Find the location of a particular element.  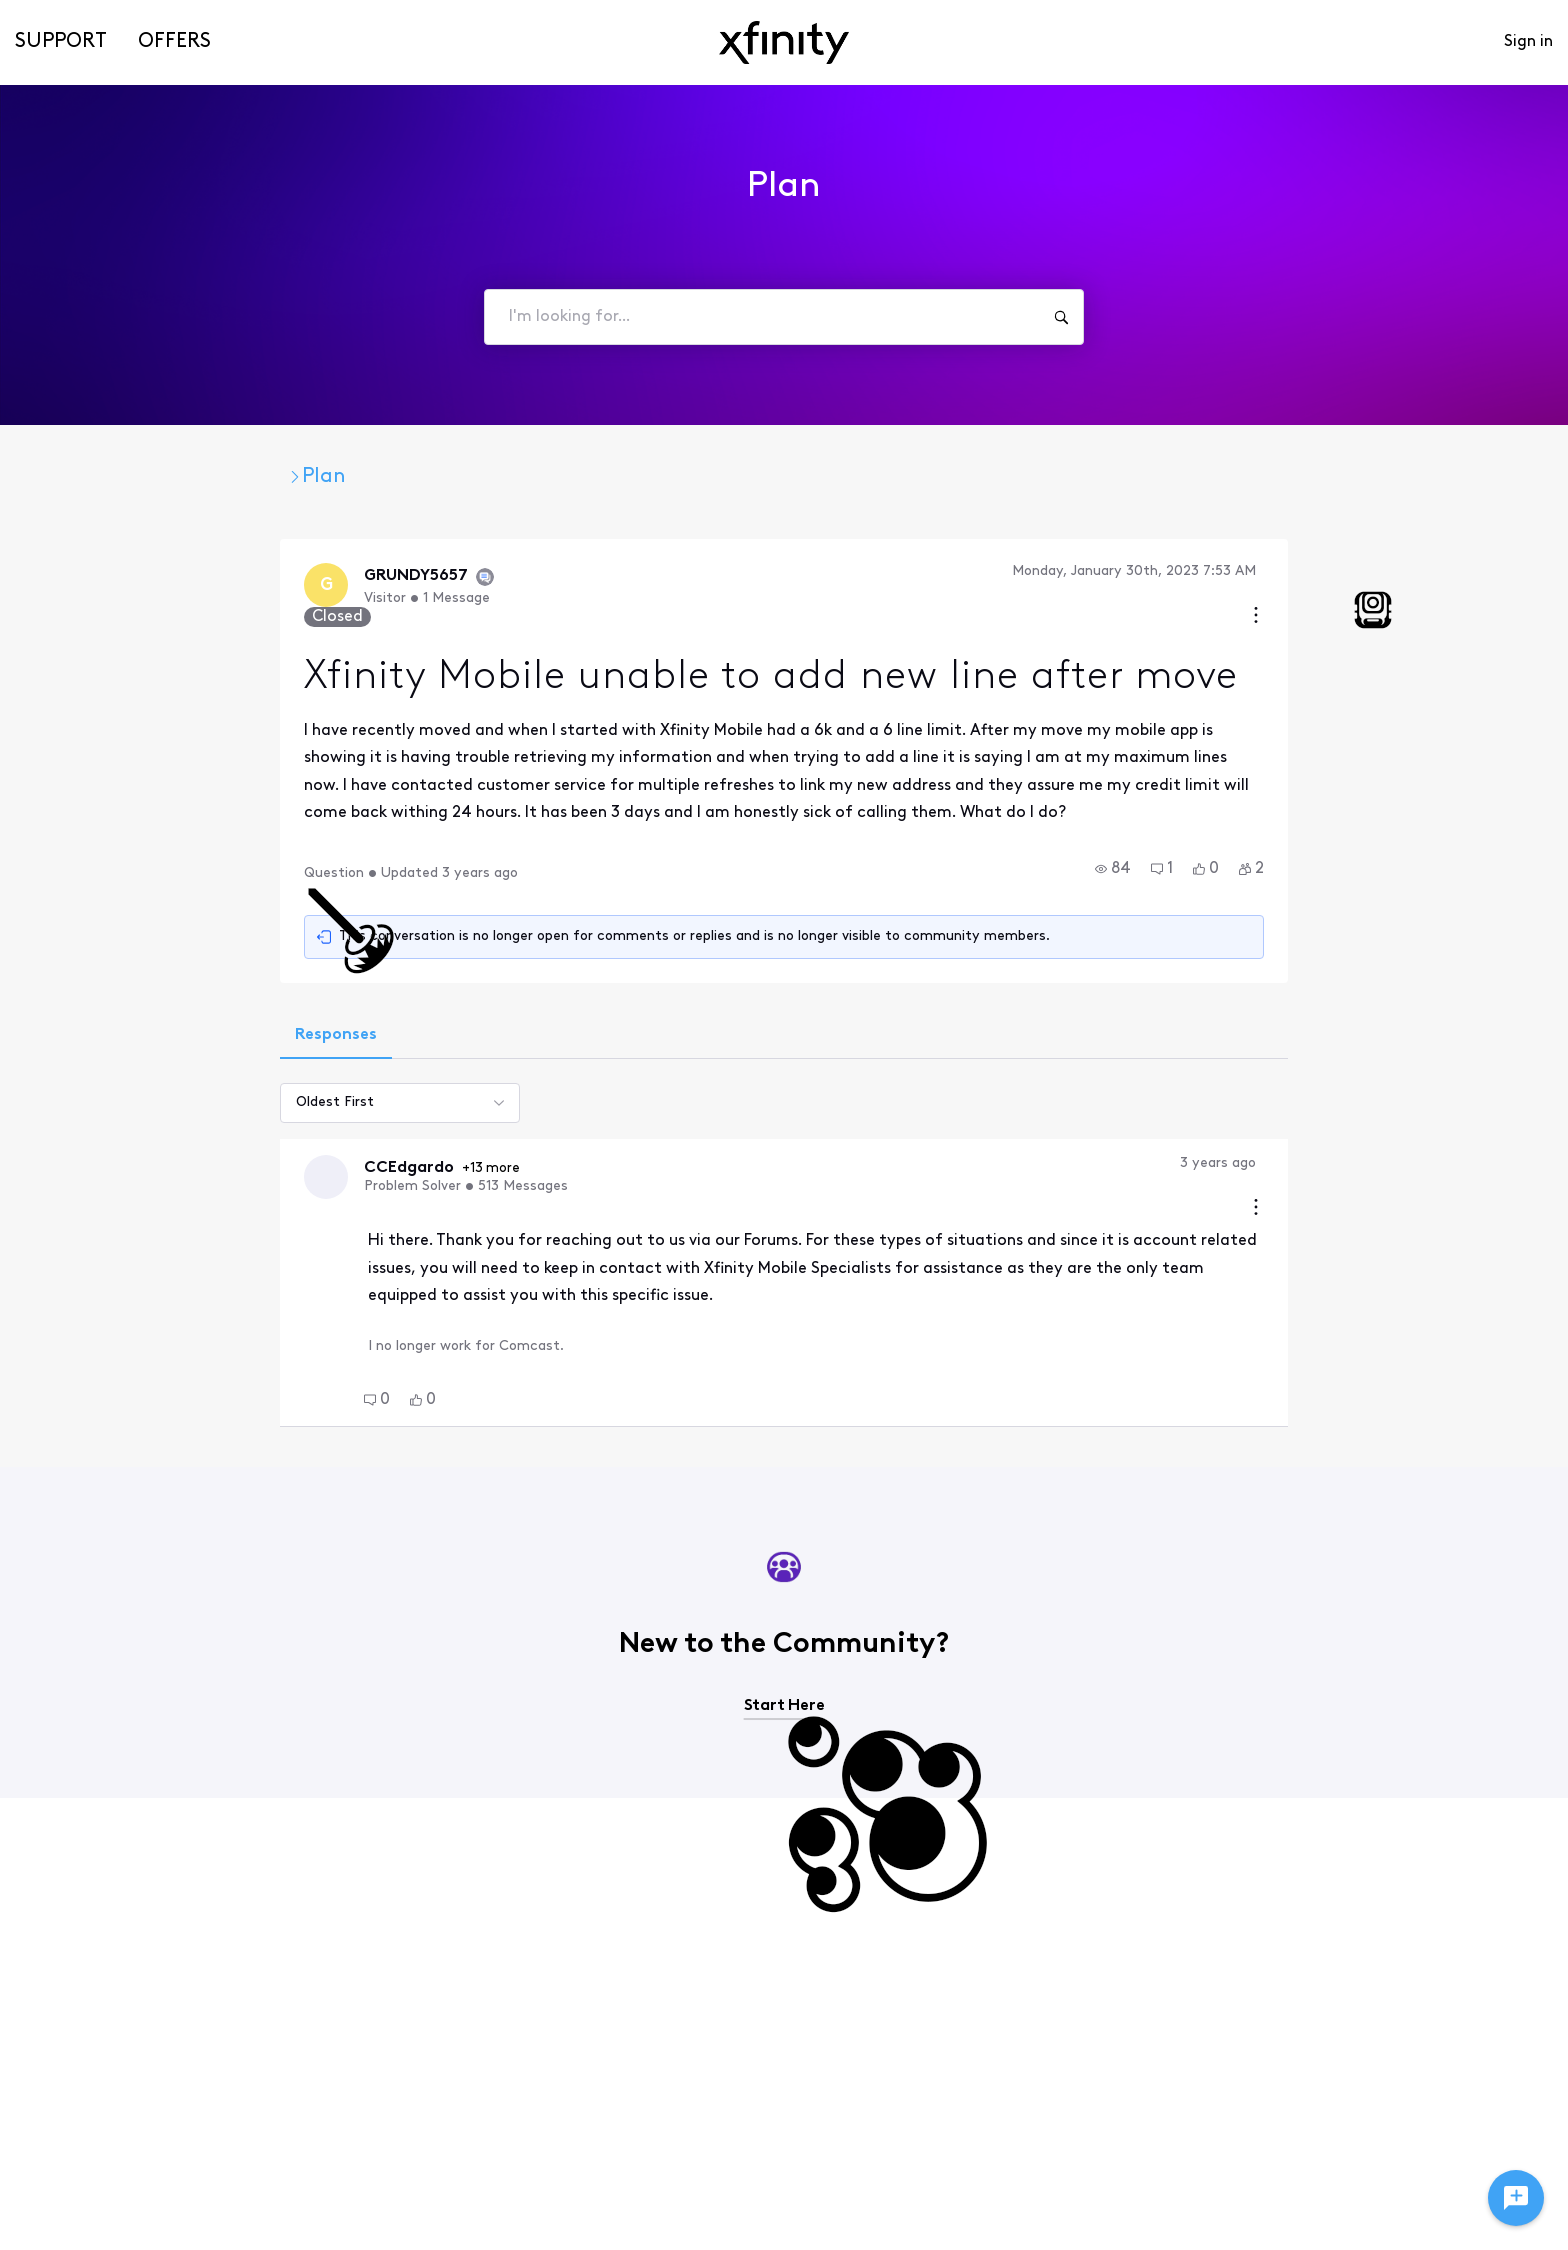

open camera or photo capture mode is located at coordinates (1373, 610).